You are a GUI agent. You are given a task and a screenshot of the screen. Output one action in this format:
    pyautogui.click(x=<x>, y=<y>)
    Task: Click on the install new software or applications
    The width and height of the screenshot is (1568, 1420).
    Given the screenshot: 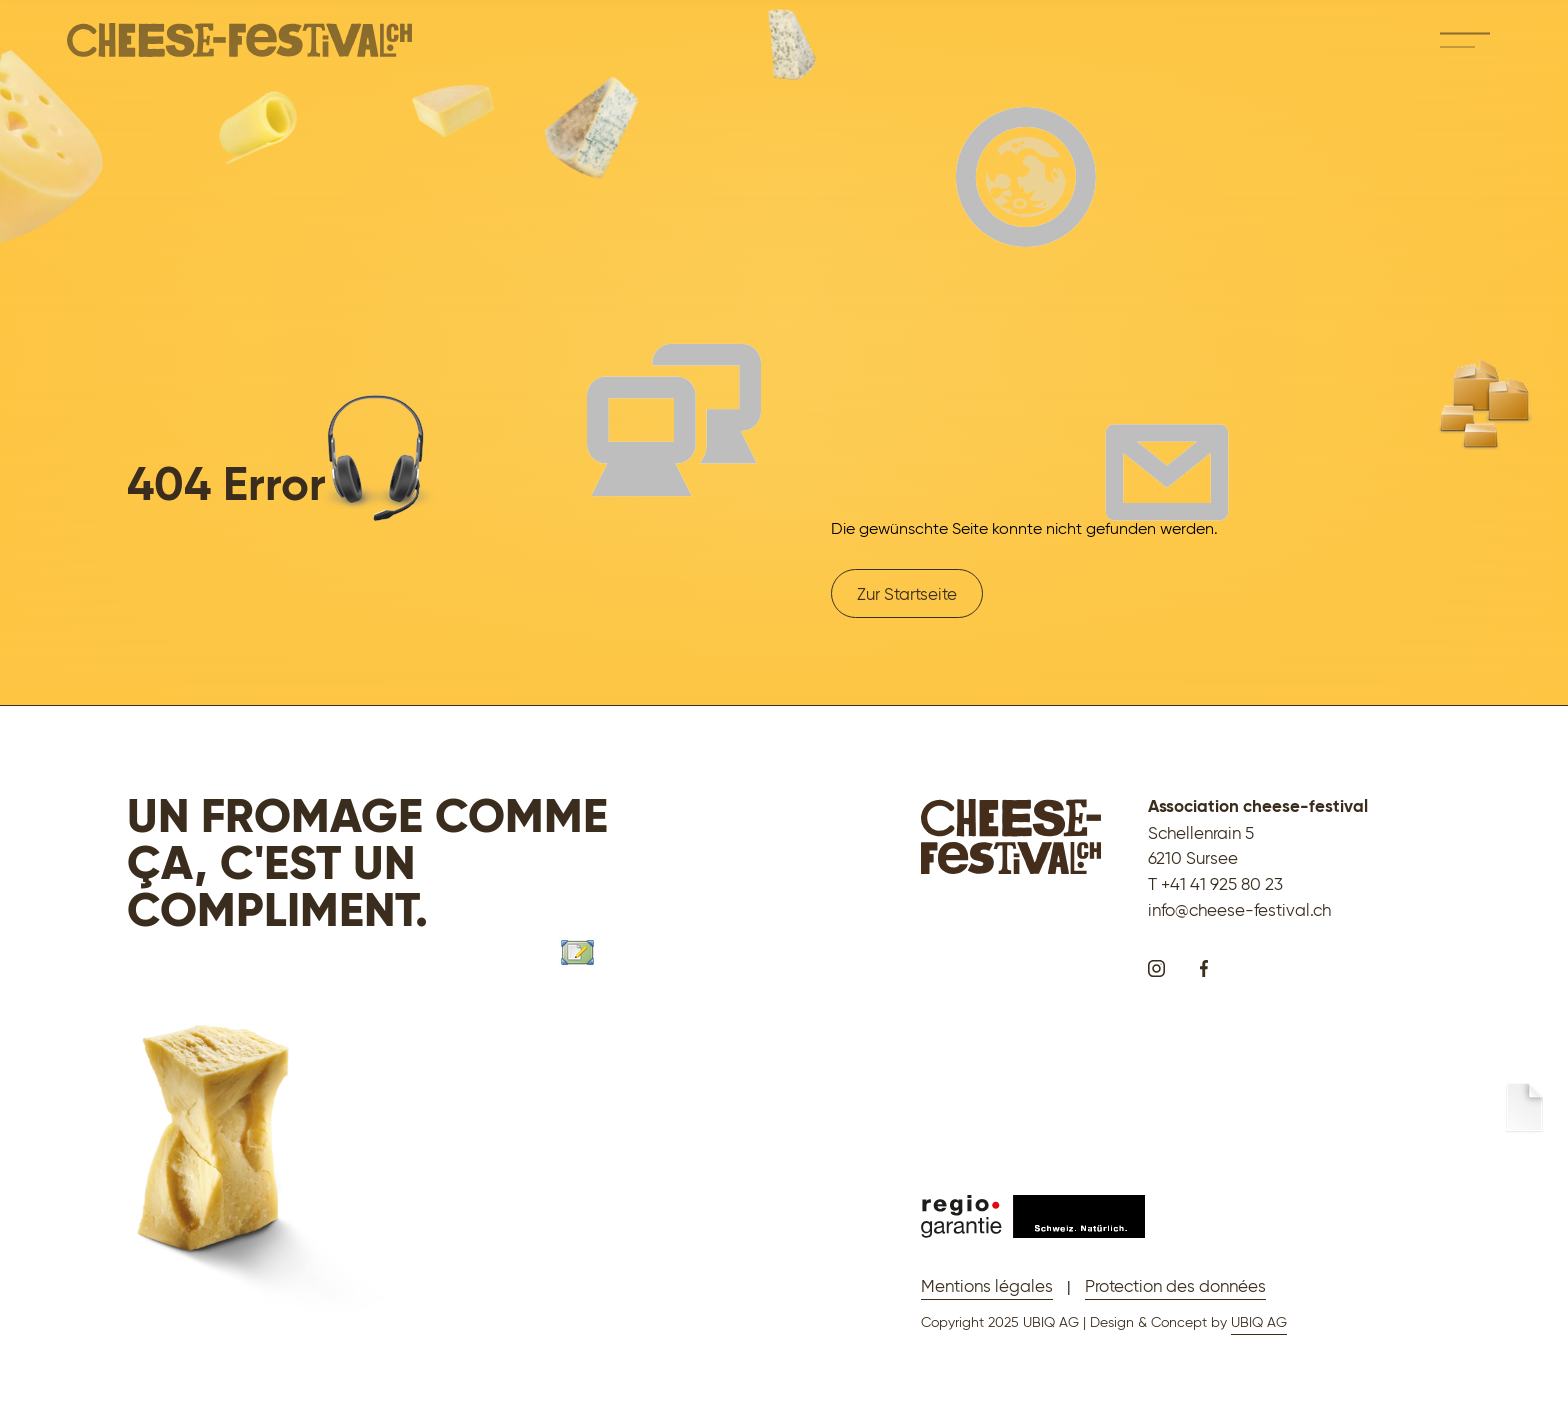 What is the action you would take?
    pyautogui.click(x=1482, y=397)
    